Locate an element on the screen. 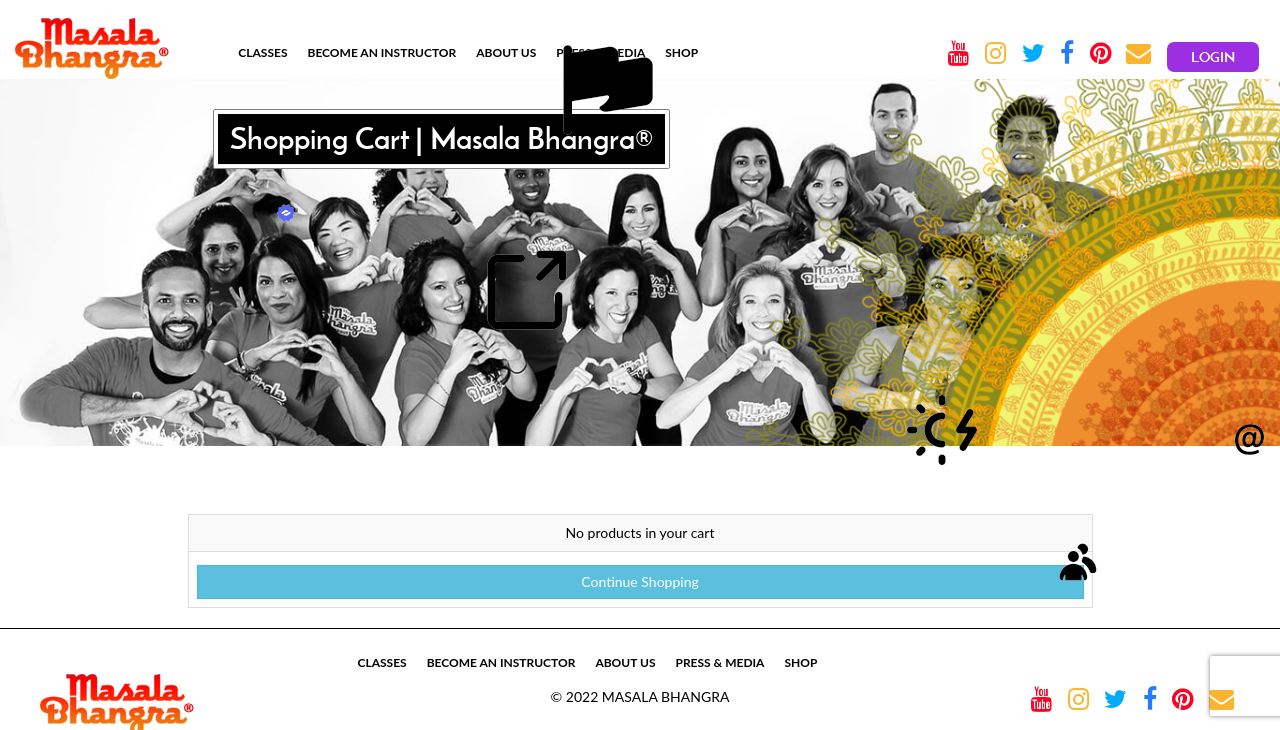 The width and height of the screenshot is (1280, 730). indicates a discord partnered server is located at coordinates (286, 213).